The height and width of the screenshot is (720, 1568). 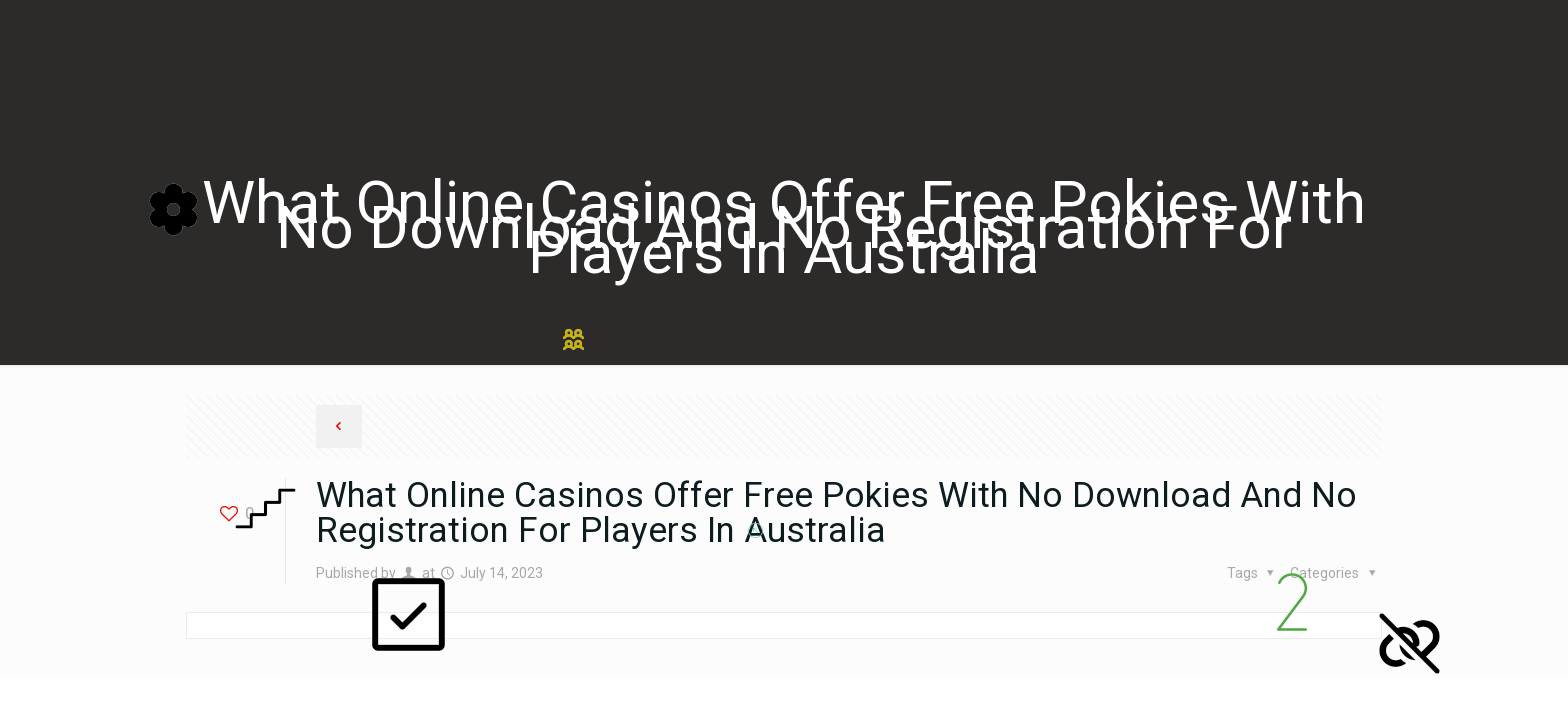 What do you see at coordinates (573, 339) in the screenshot?
I see `view all team members` at bounding box center [573, 339].